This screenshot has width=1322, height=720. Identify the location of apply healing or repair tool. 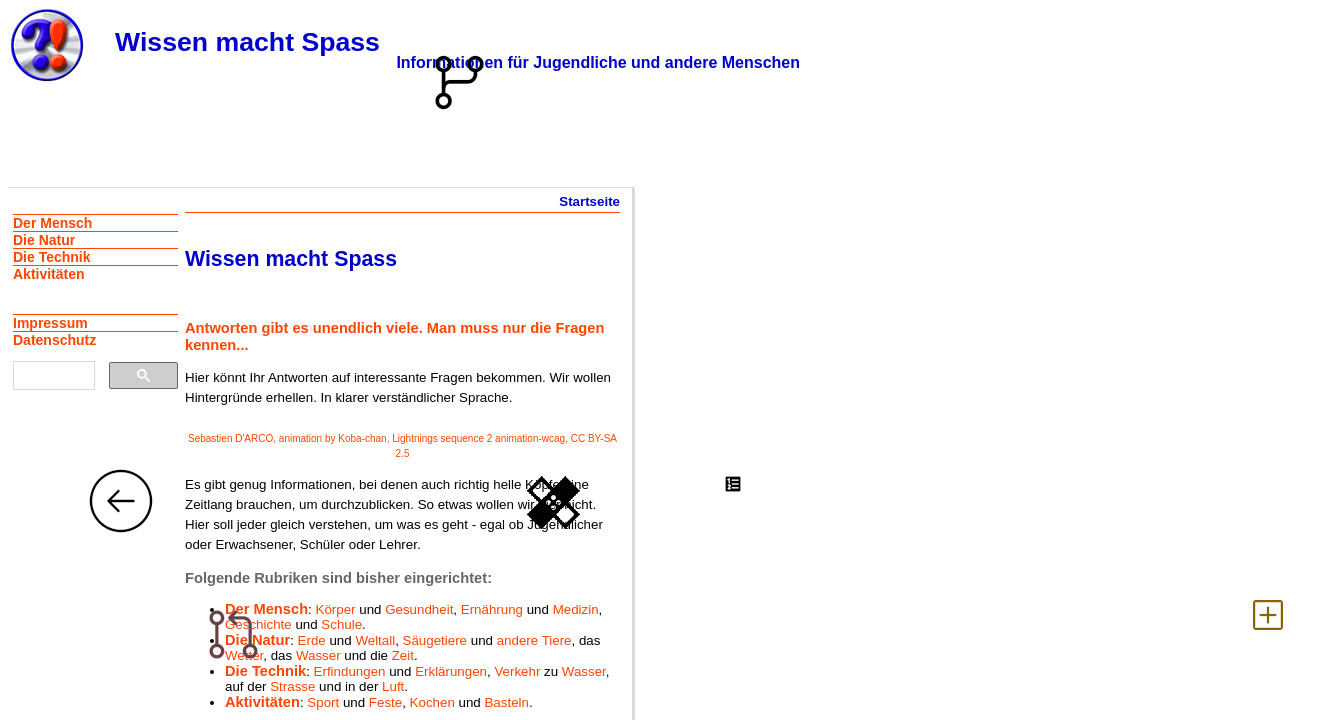
(553, 502).